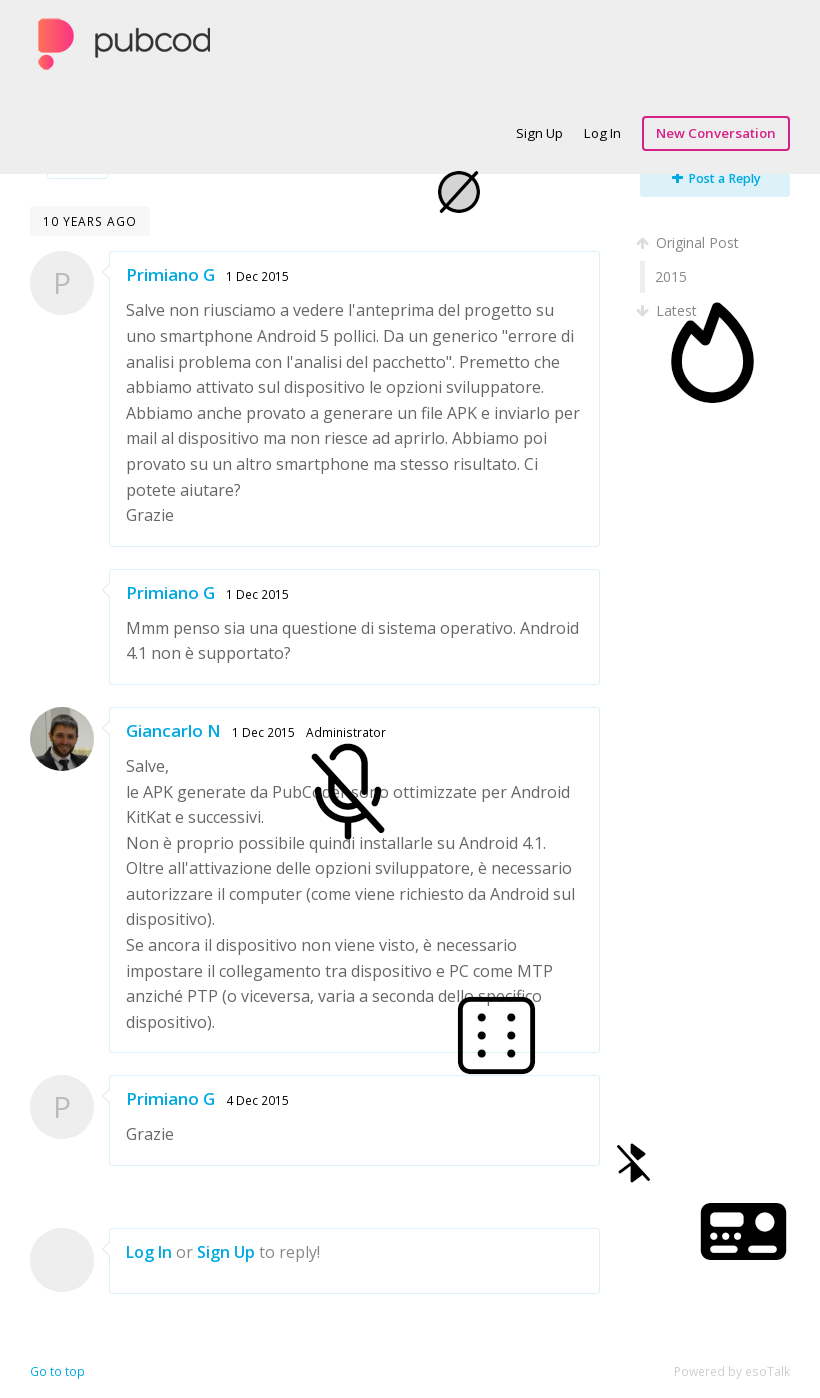 The image size is (820, 1398). Describe the element at coordinates (496, 1035) in the screenshot. I see `randomize or shuffle content` at that location.